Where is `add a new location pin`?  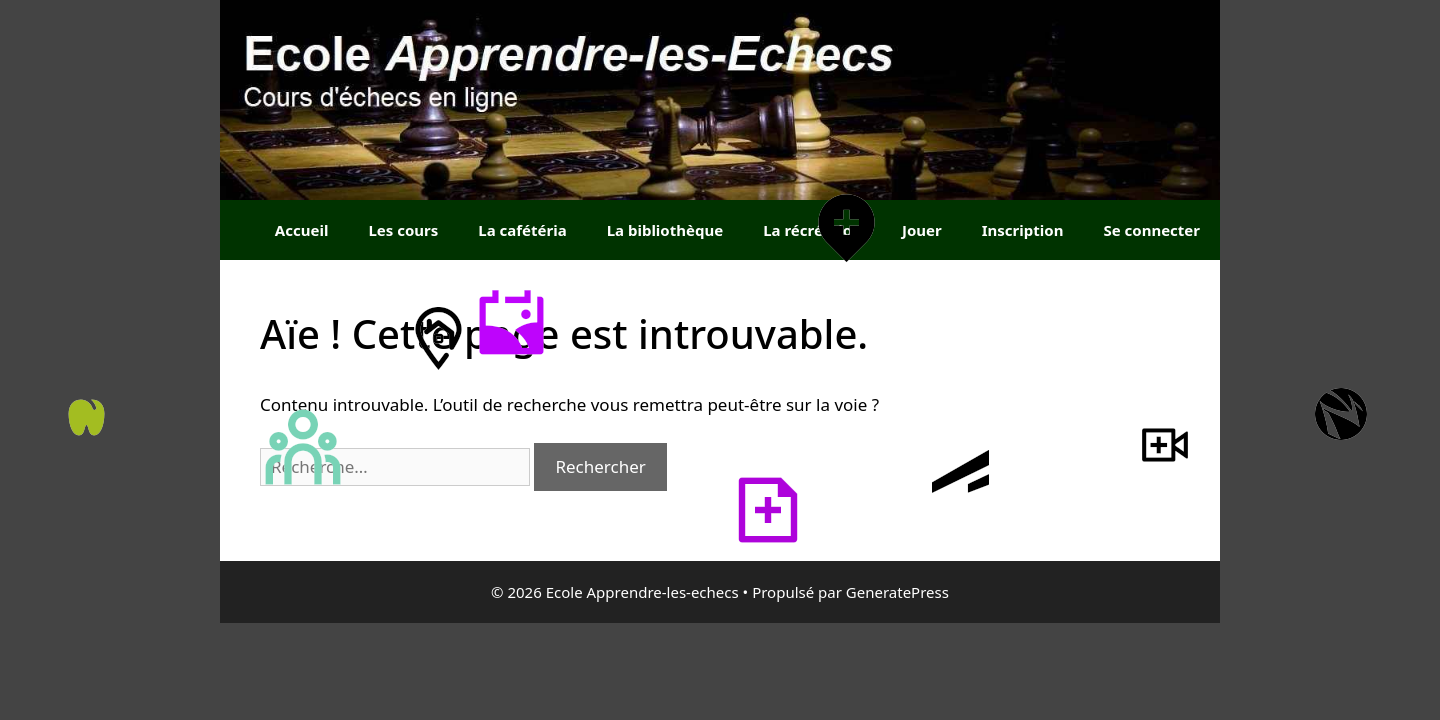
add a new location pin is located at coordinates (846, 225).